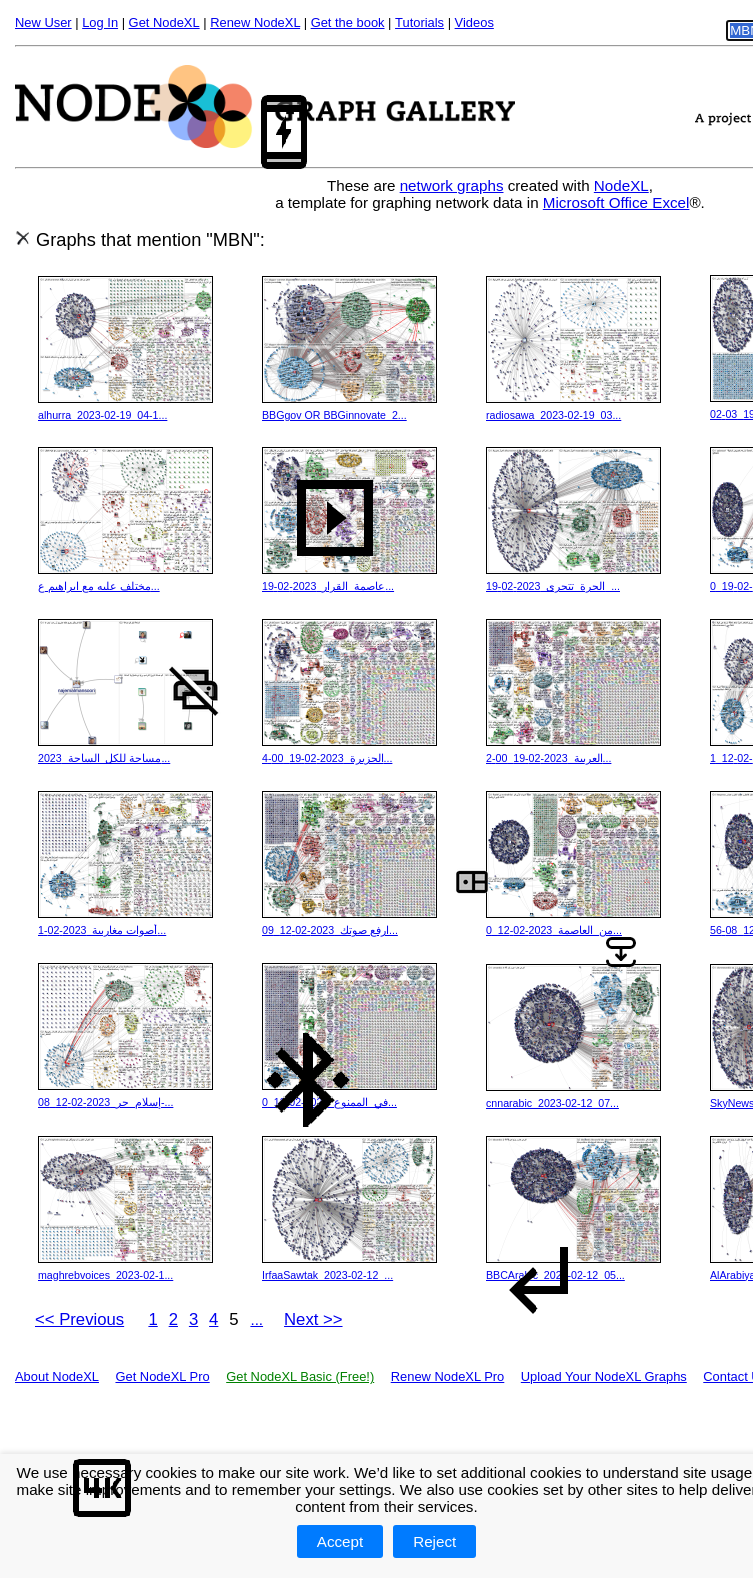 The image size is (753, 1578). I want to click on navigate to parent folder or directory, so click(536, 1278).